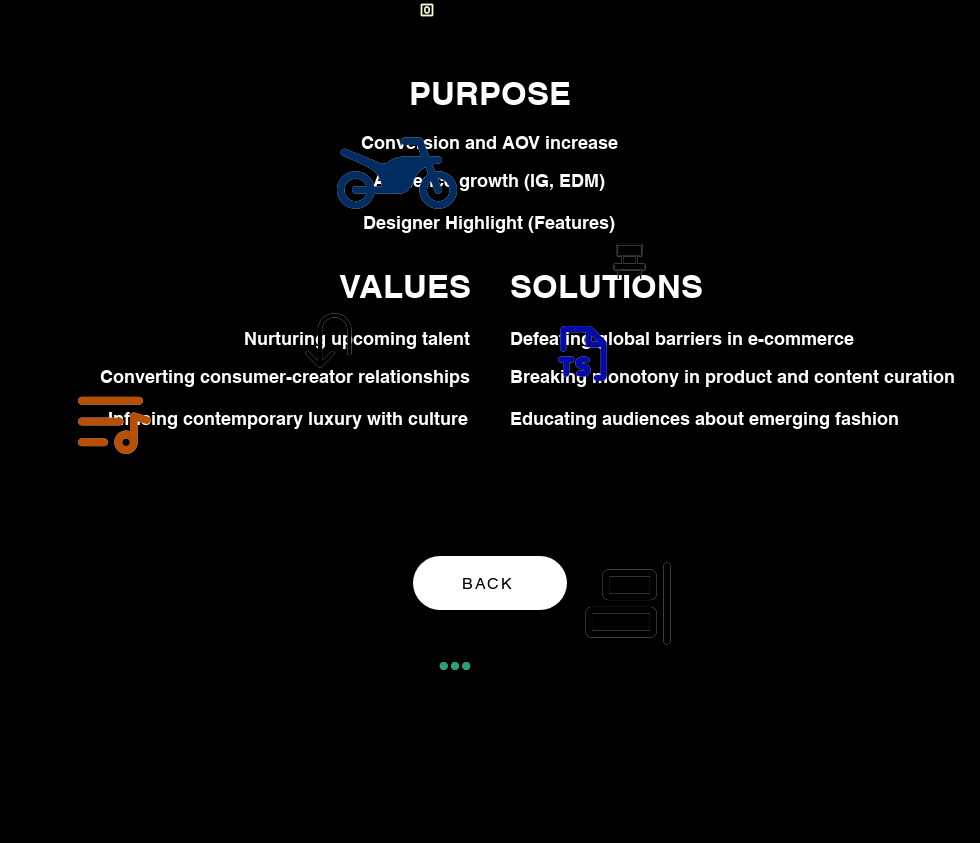 Image resolution: width=980 pixels, height=843 pixels. I want to click on undo or go back to previous state, so click(330, 340).